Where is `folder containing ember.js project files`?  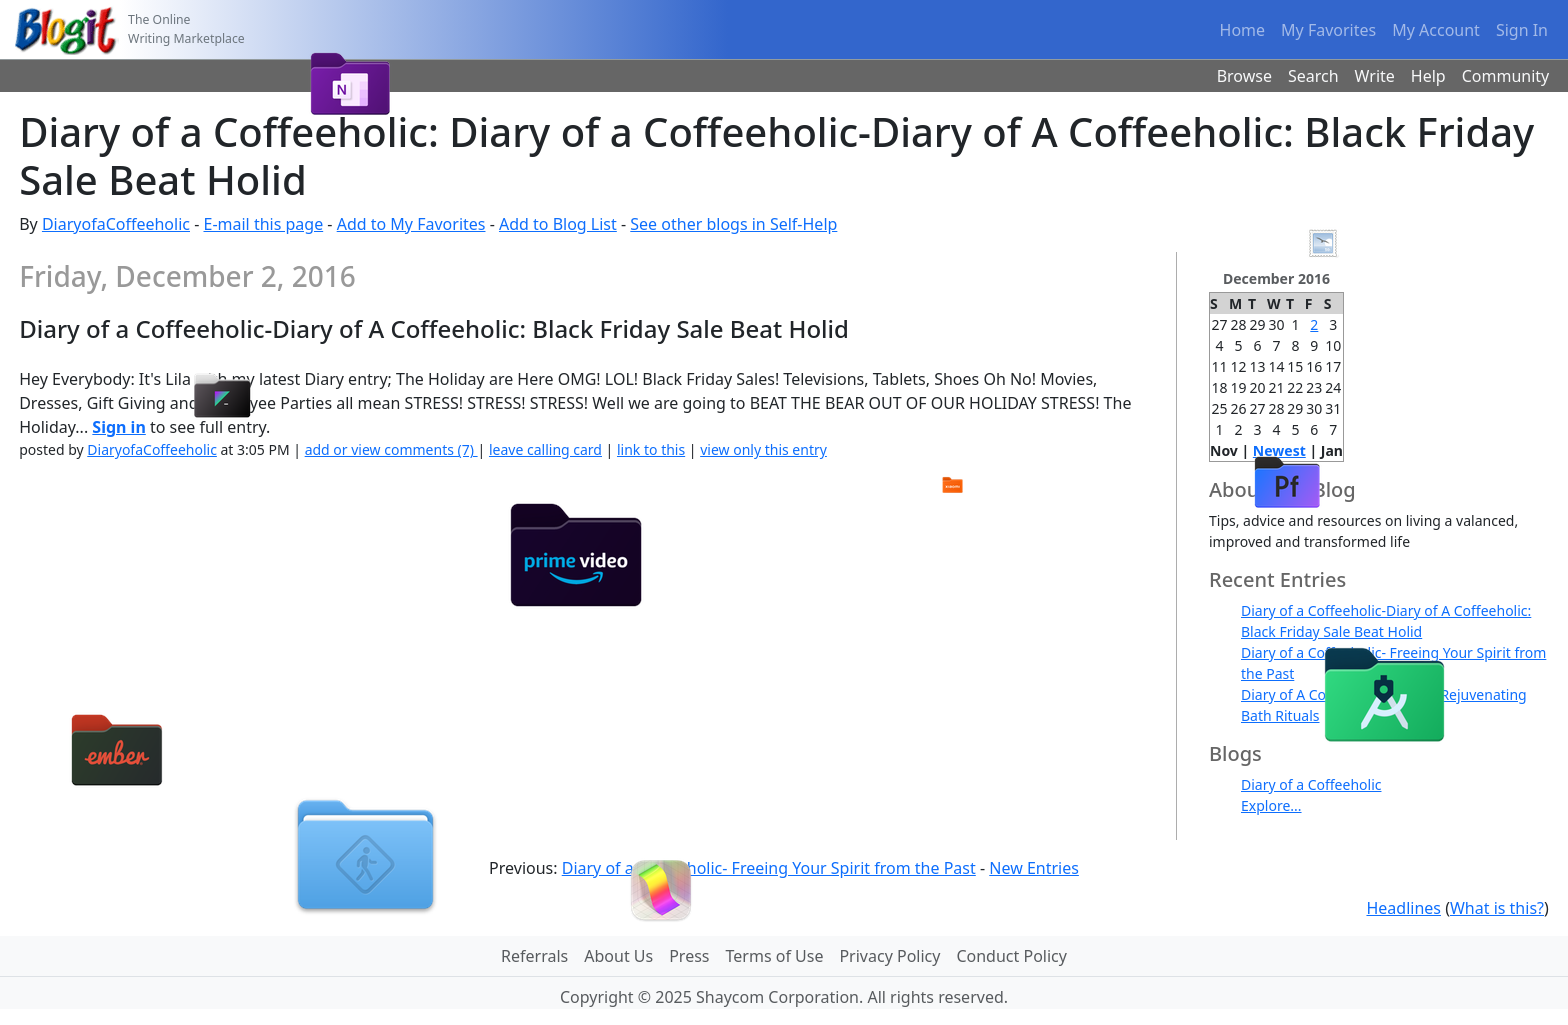 folder containing ember.js project files is located at coordinates (116, 752).